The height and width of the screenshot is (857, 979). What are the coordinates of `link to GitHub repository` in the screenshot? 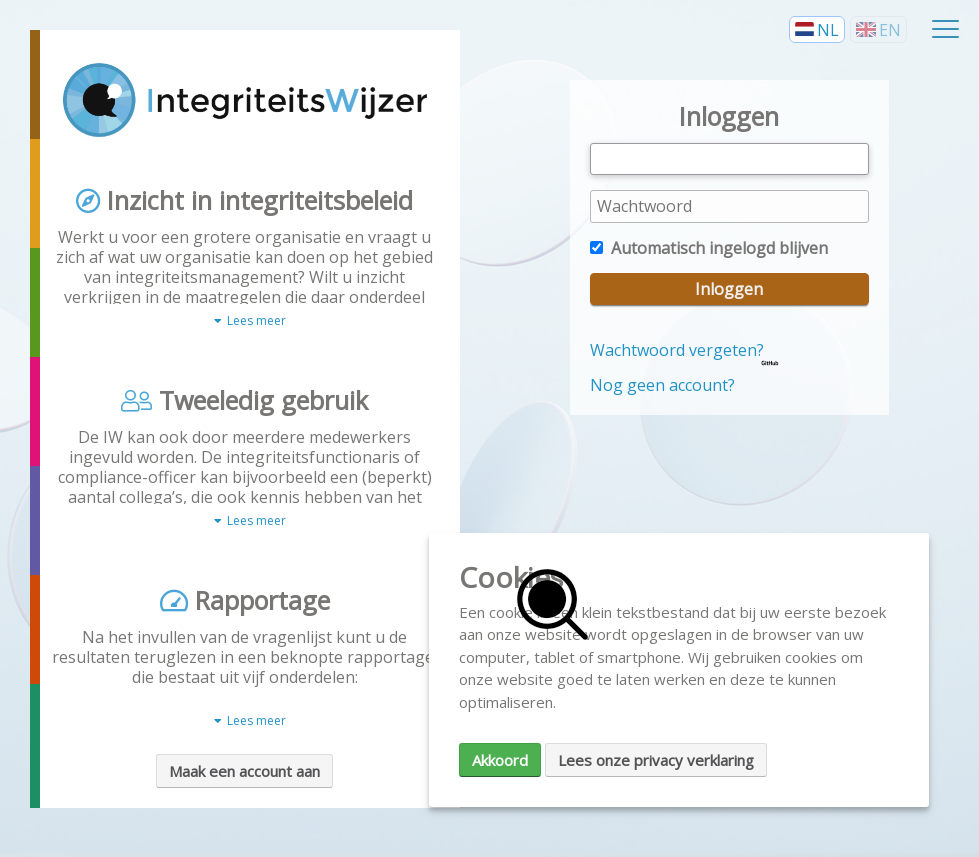 It's located at (770, 363).